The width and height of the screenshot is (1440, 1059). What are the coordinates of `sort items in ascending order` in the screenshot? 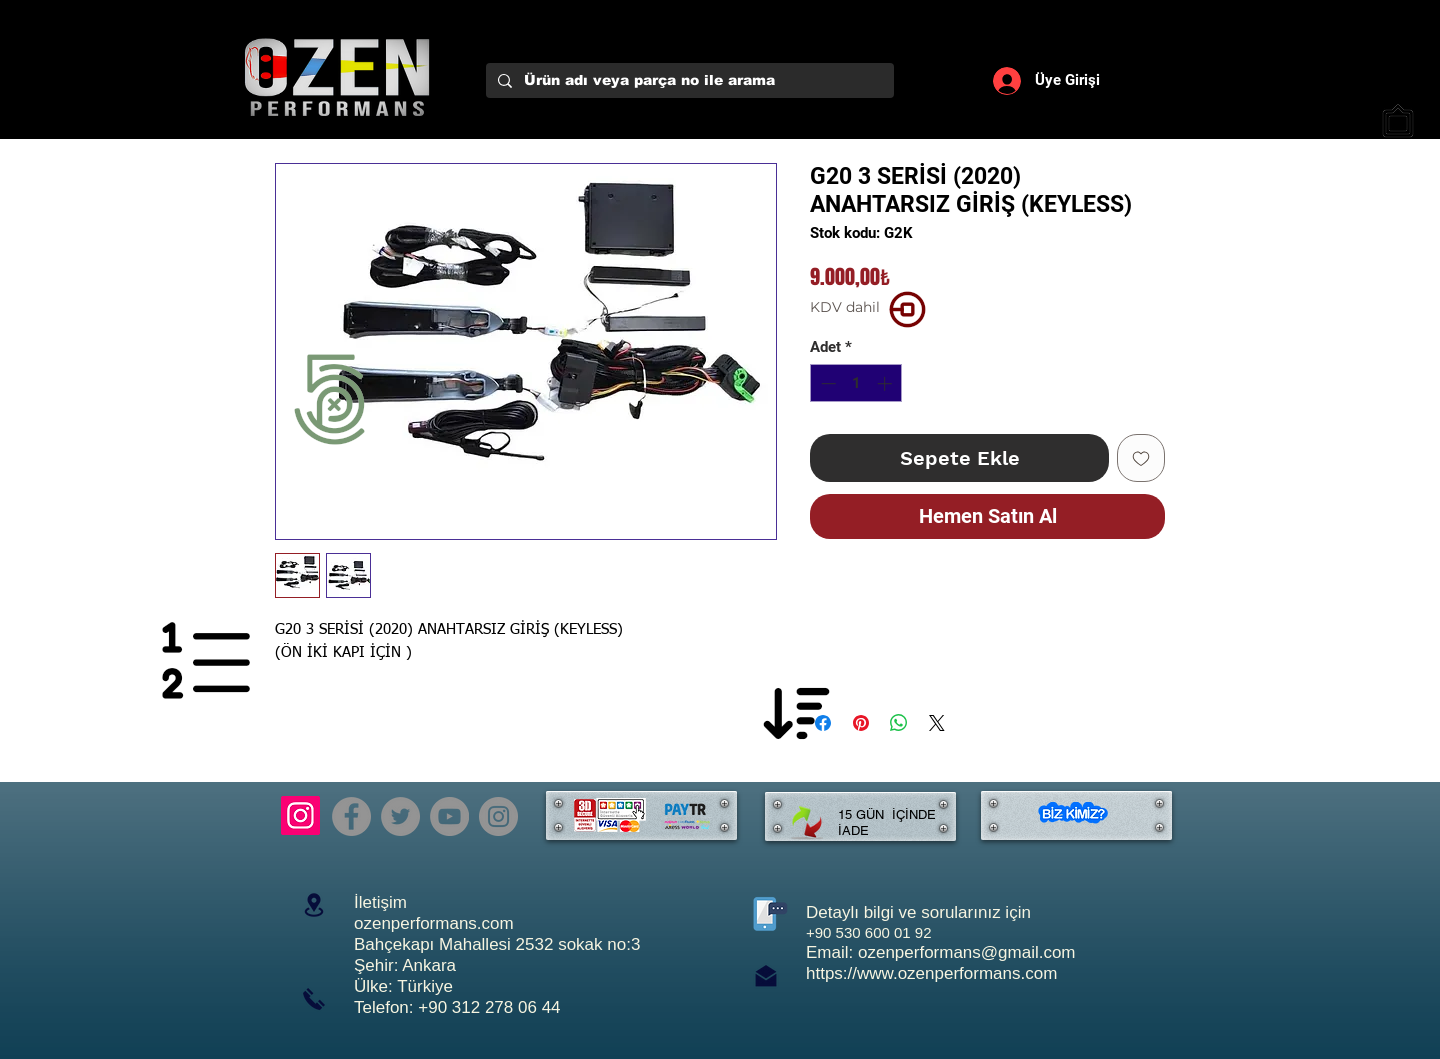 It's located at (796, 713).